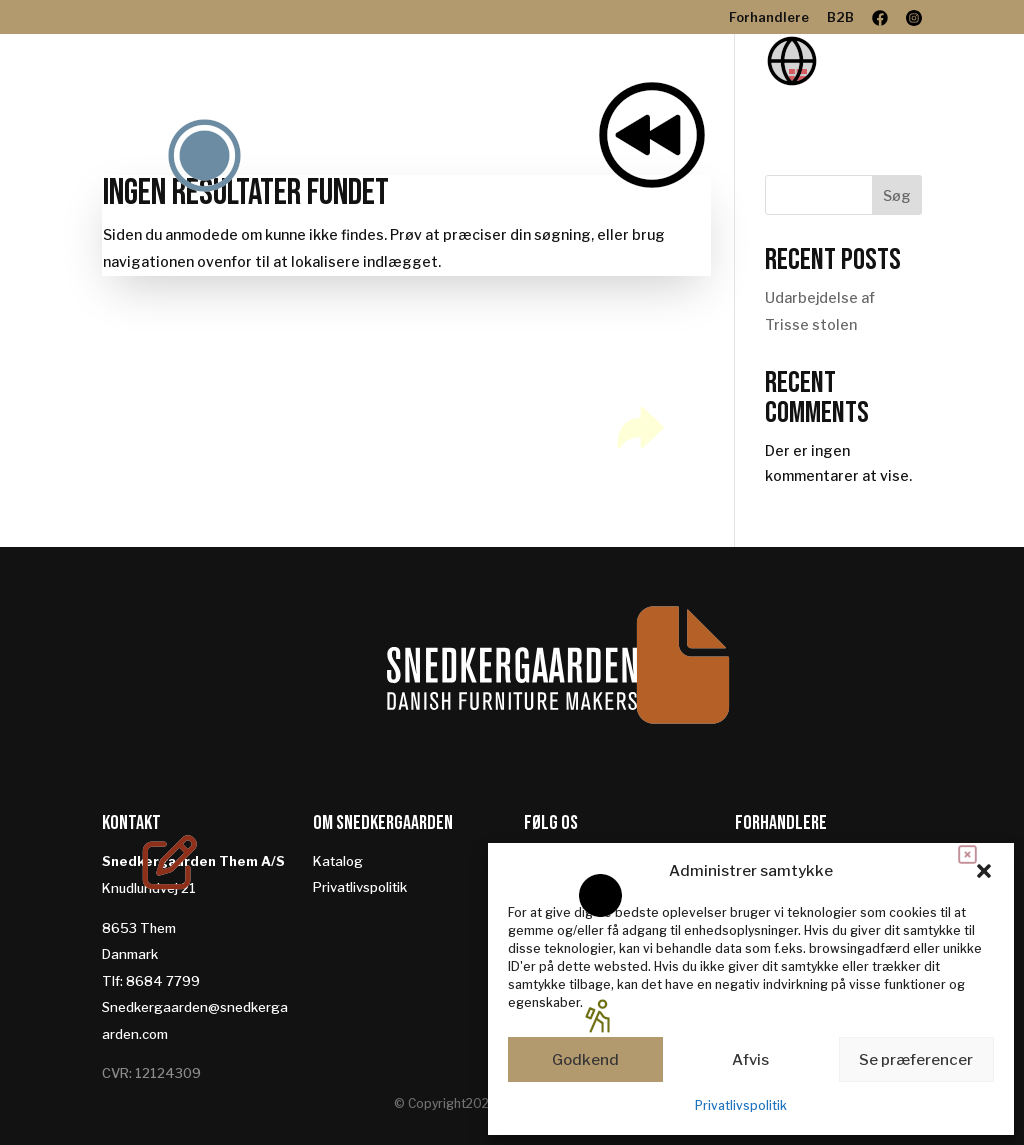  I want to click on access hiking or trail activities, so click(599, 1016).